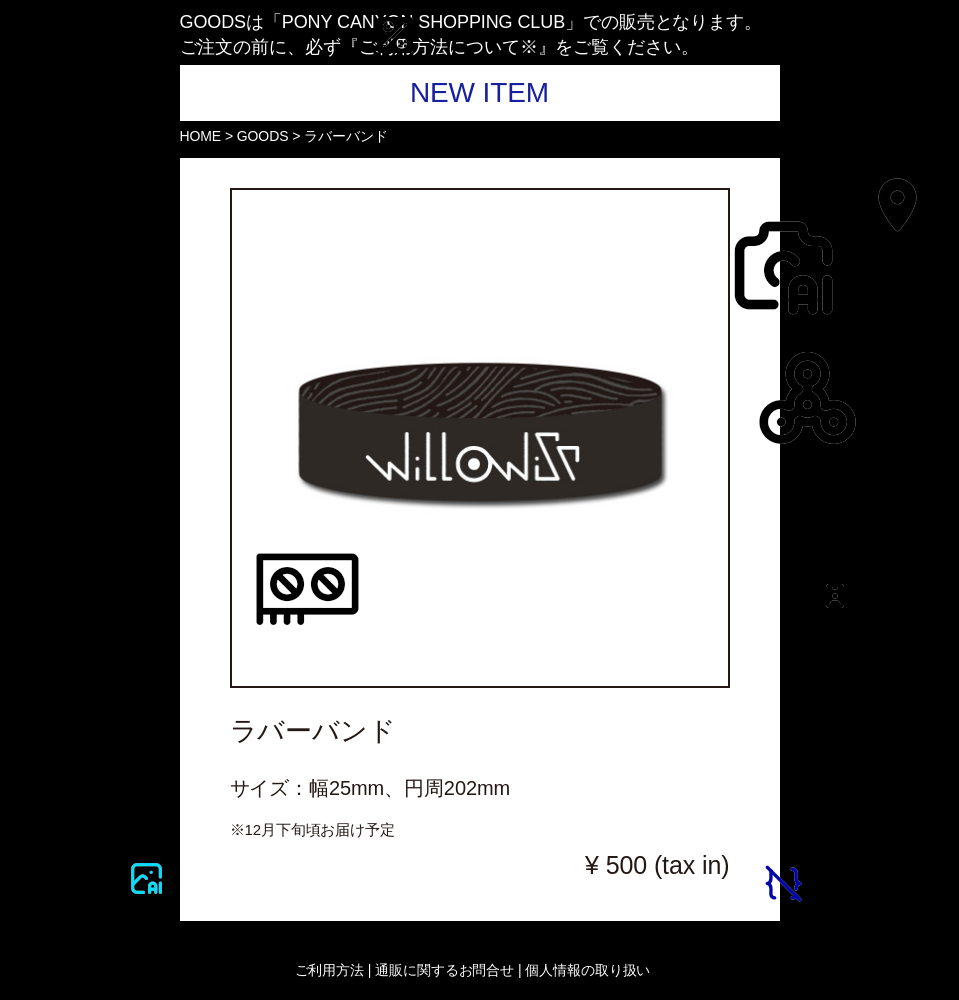 This screenshot has width=959, height=1000. I want to click on view current location on map, so click(897, 205).